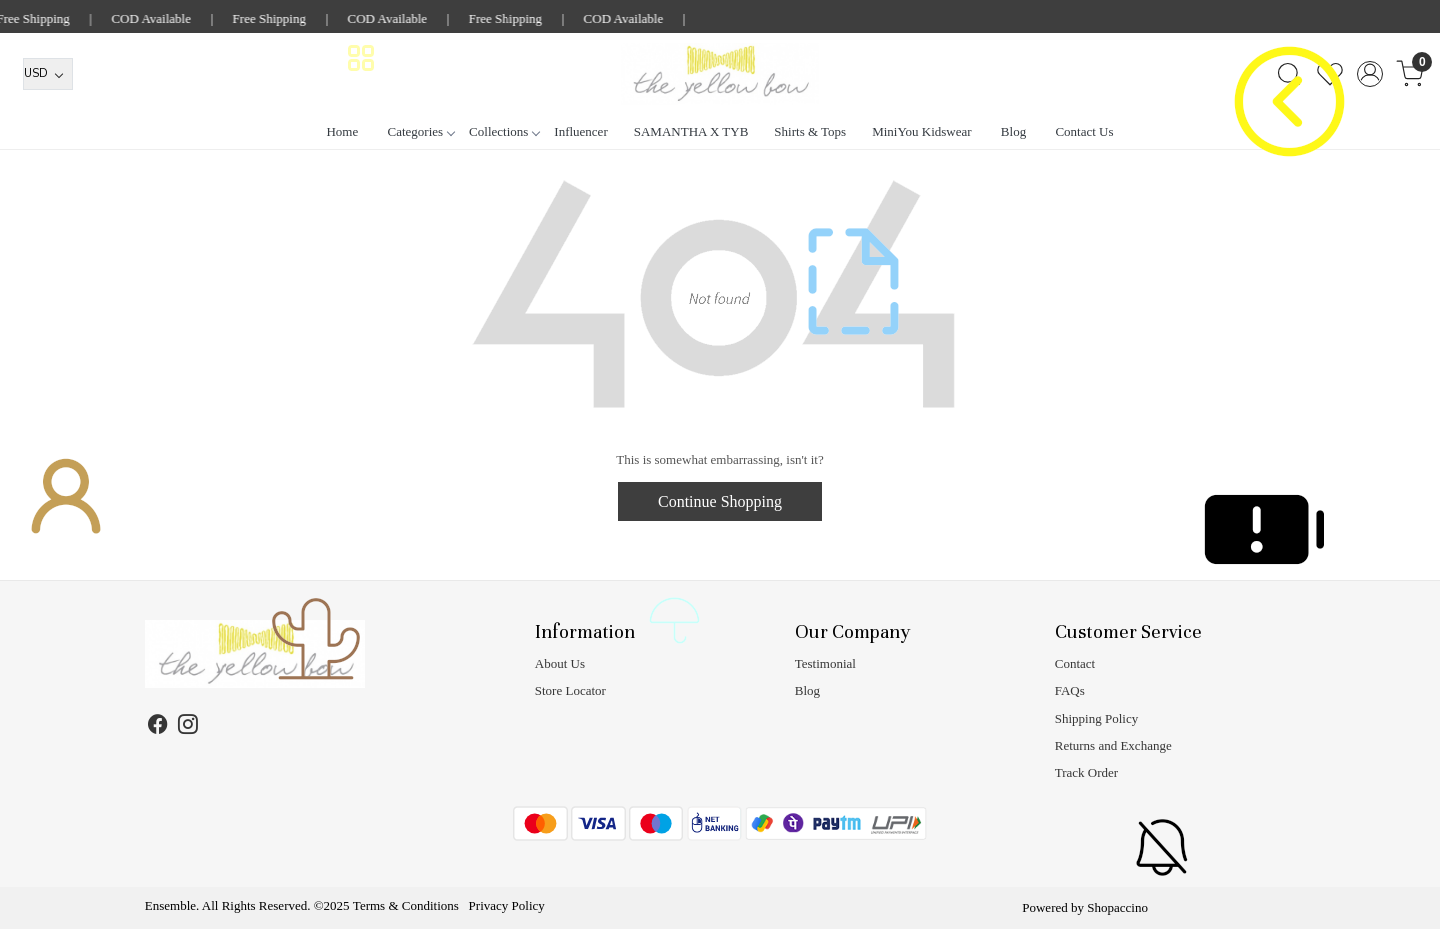  Describe the element at coordinates (853, 281) in the screenshot. I see `indicates a draft or incomplete file` at that location.